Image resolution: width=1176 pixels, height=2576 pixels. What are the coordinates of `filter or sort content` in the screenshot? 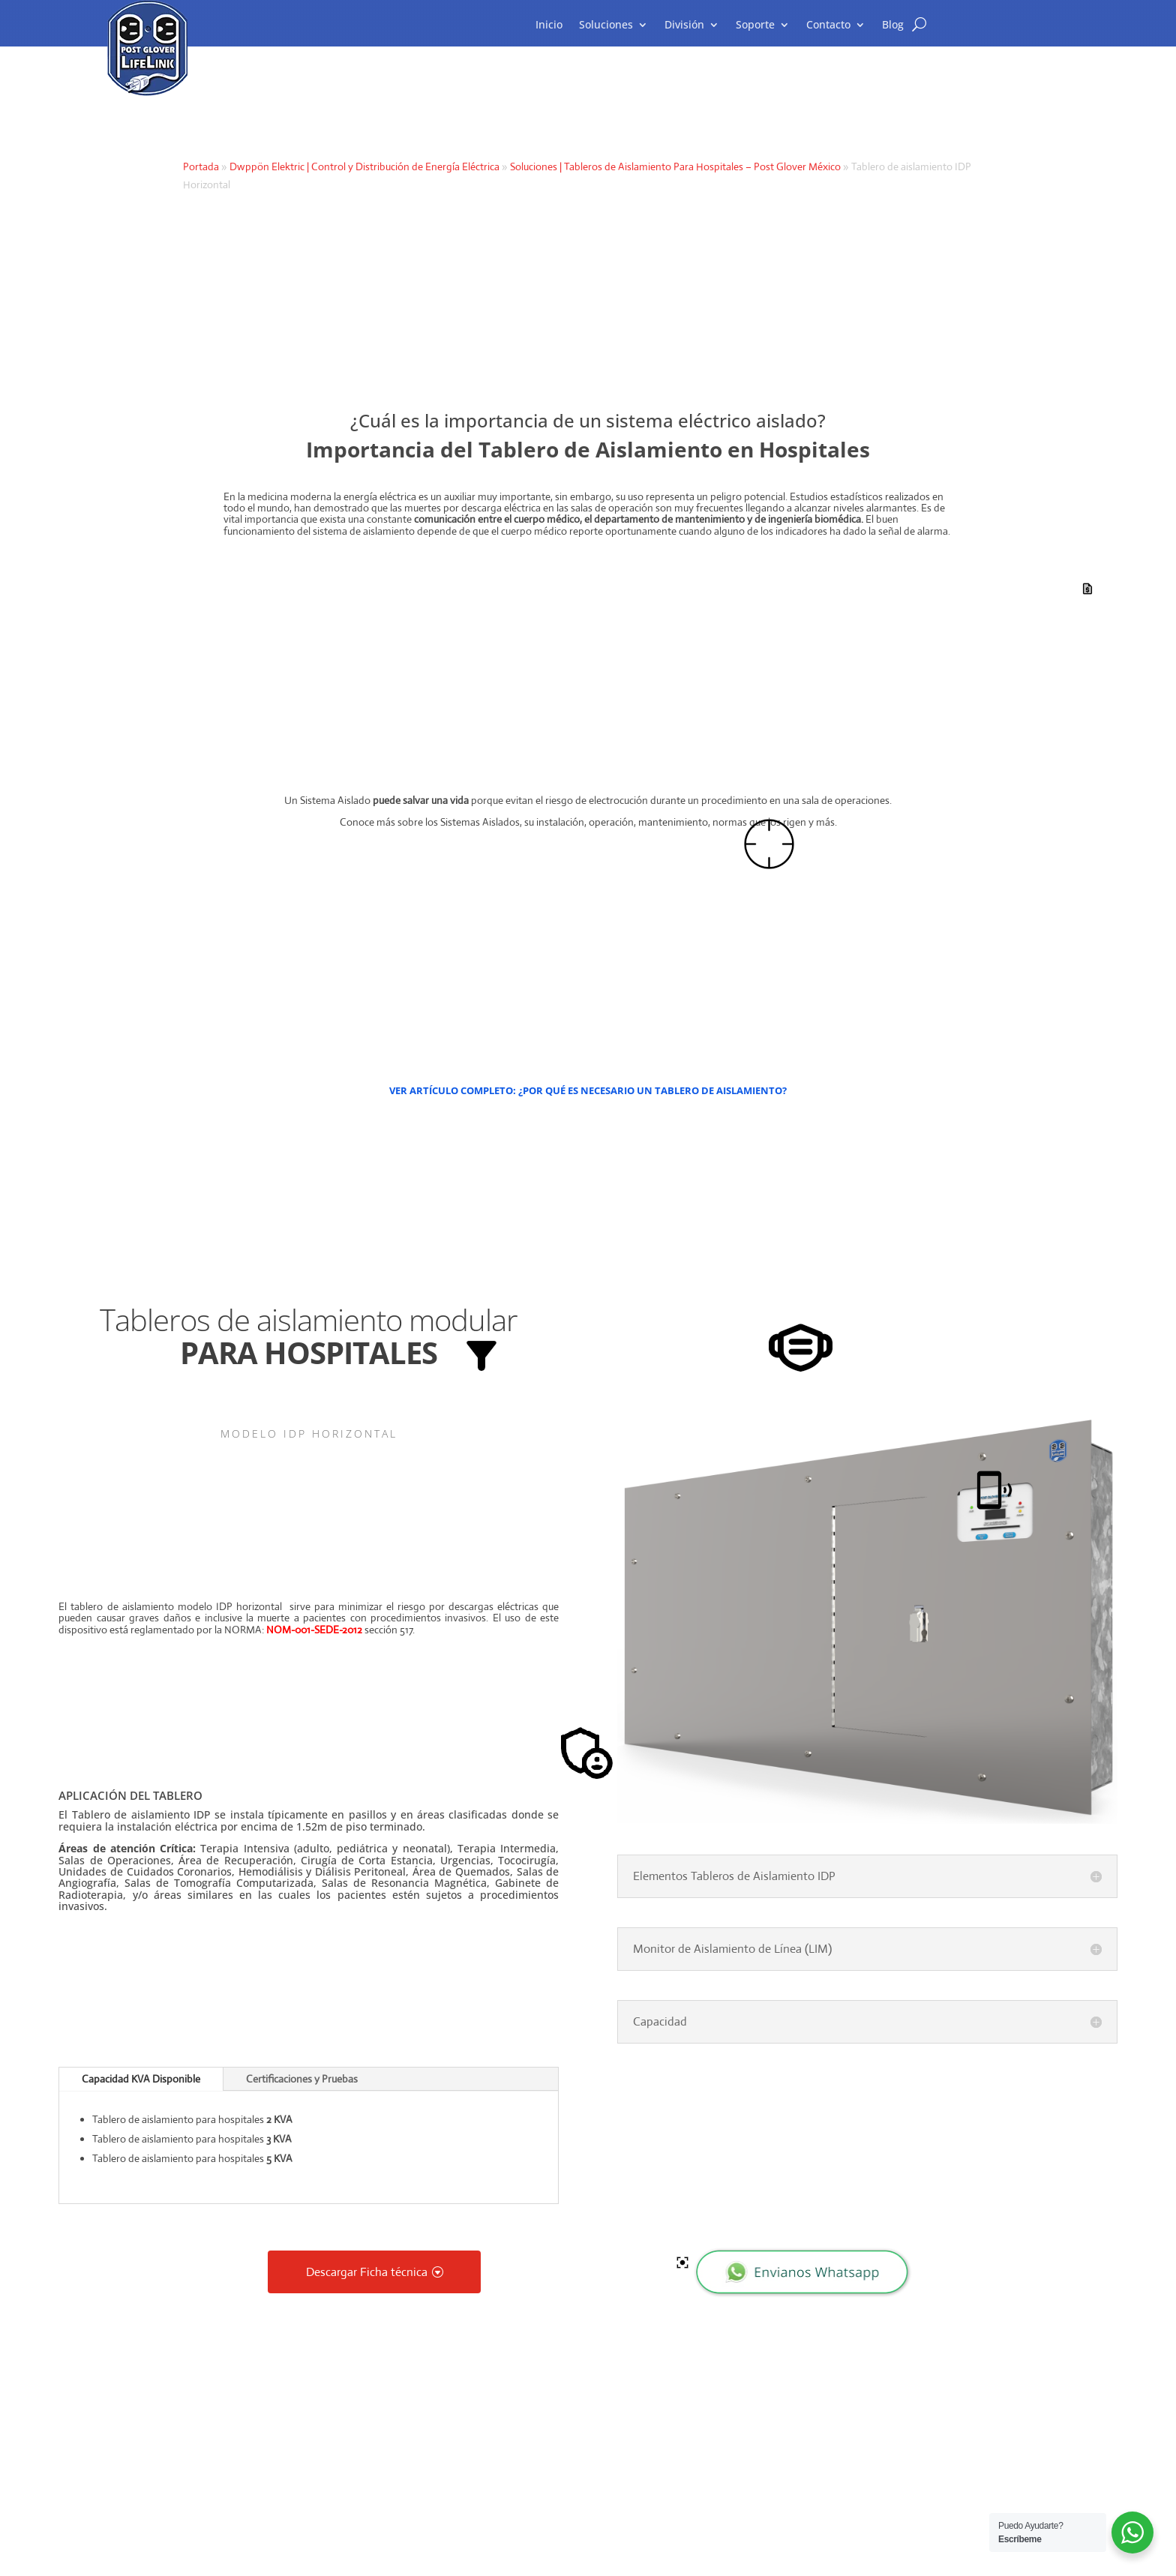 It's located at (482, 1356).